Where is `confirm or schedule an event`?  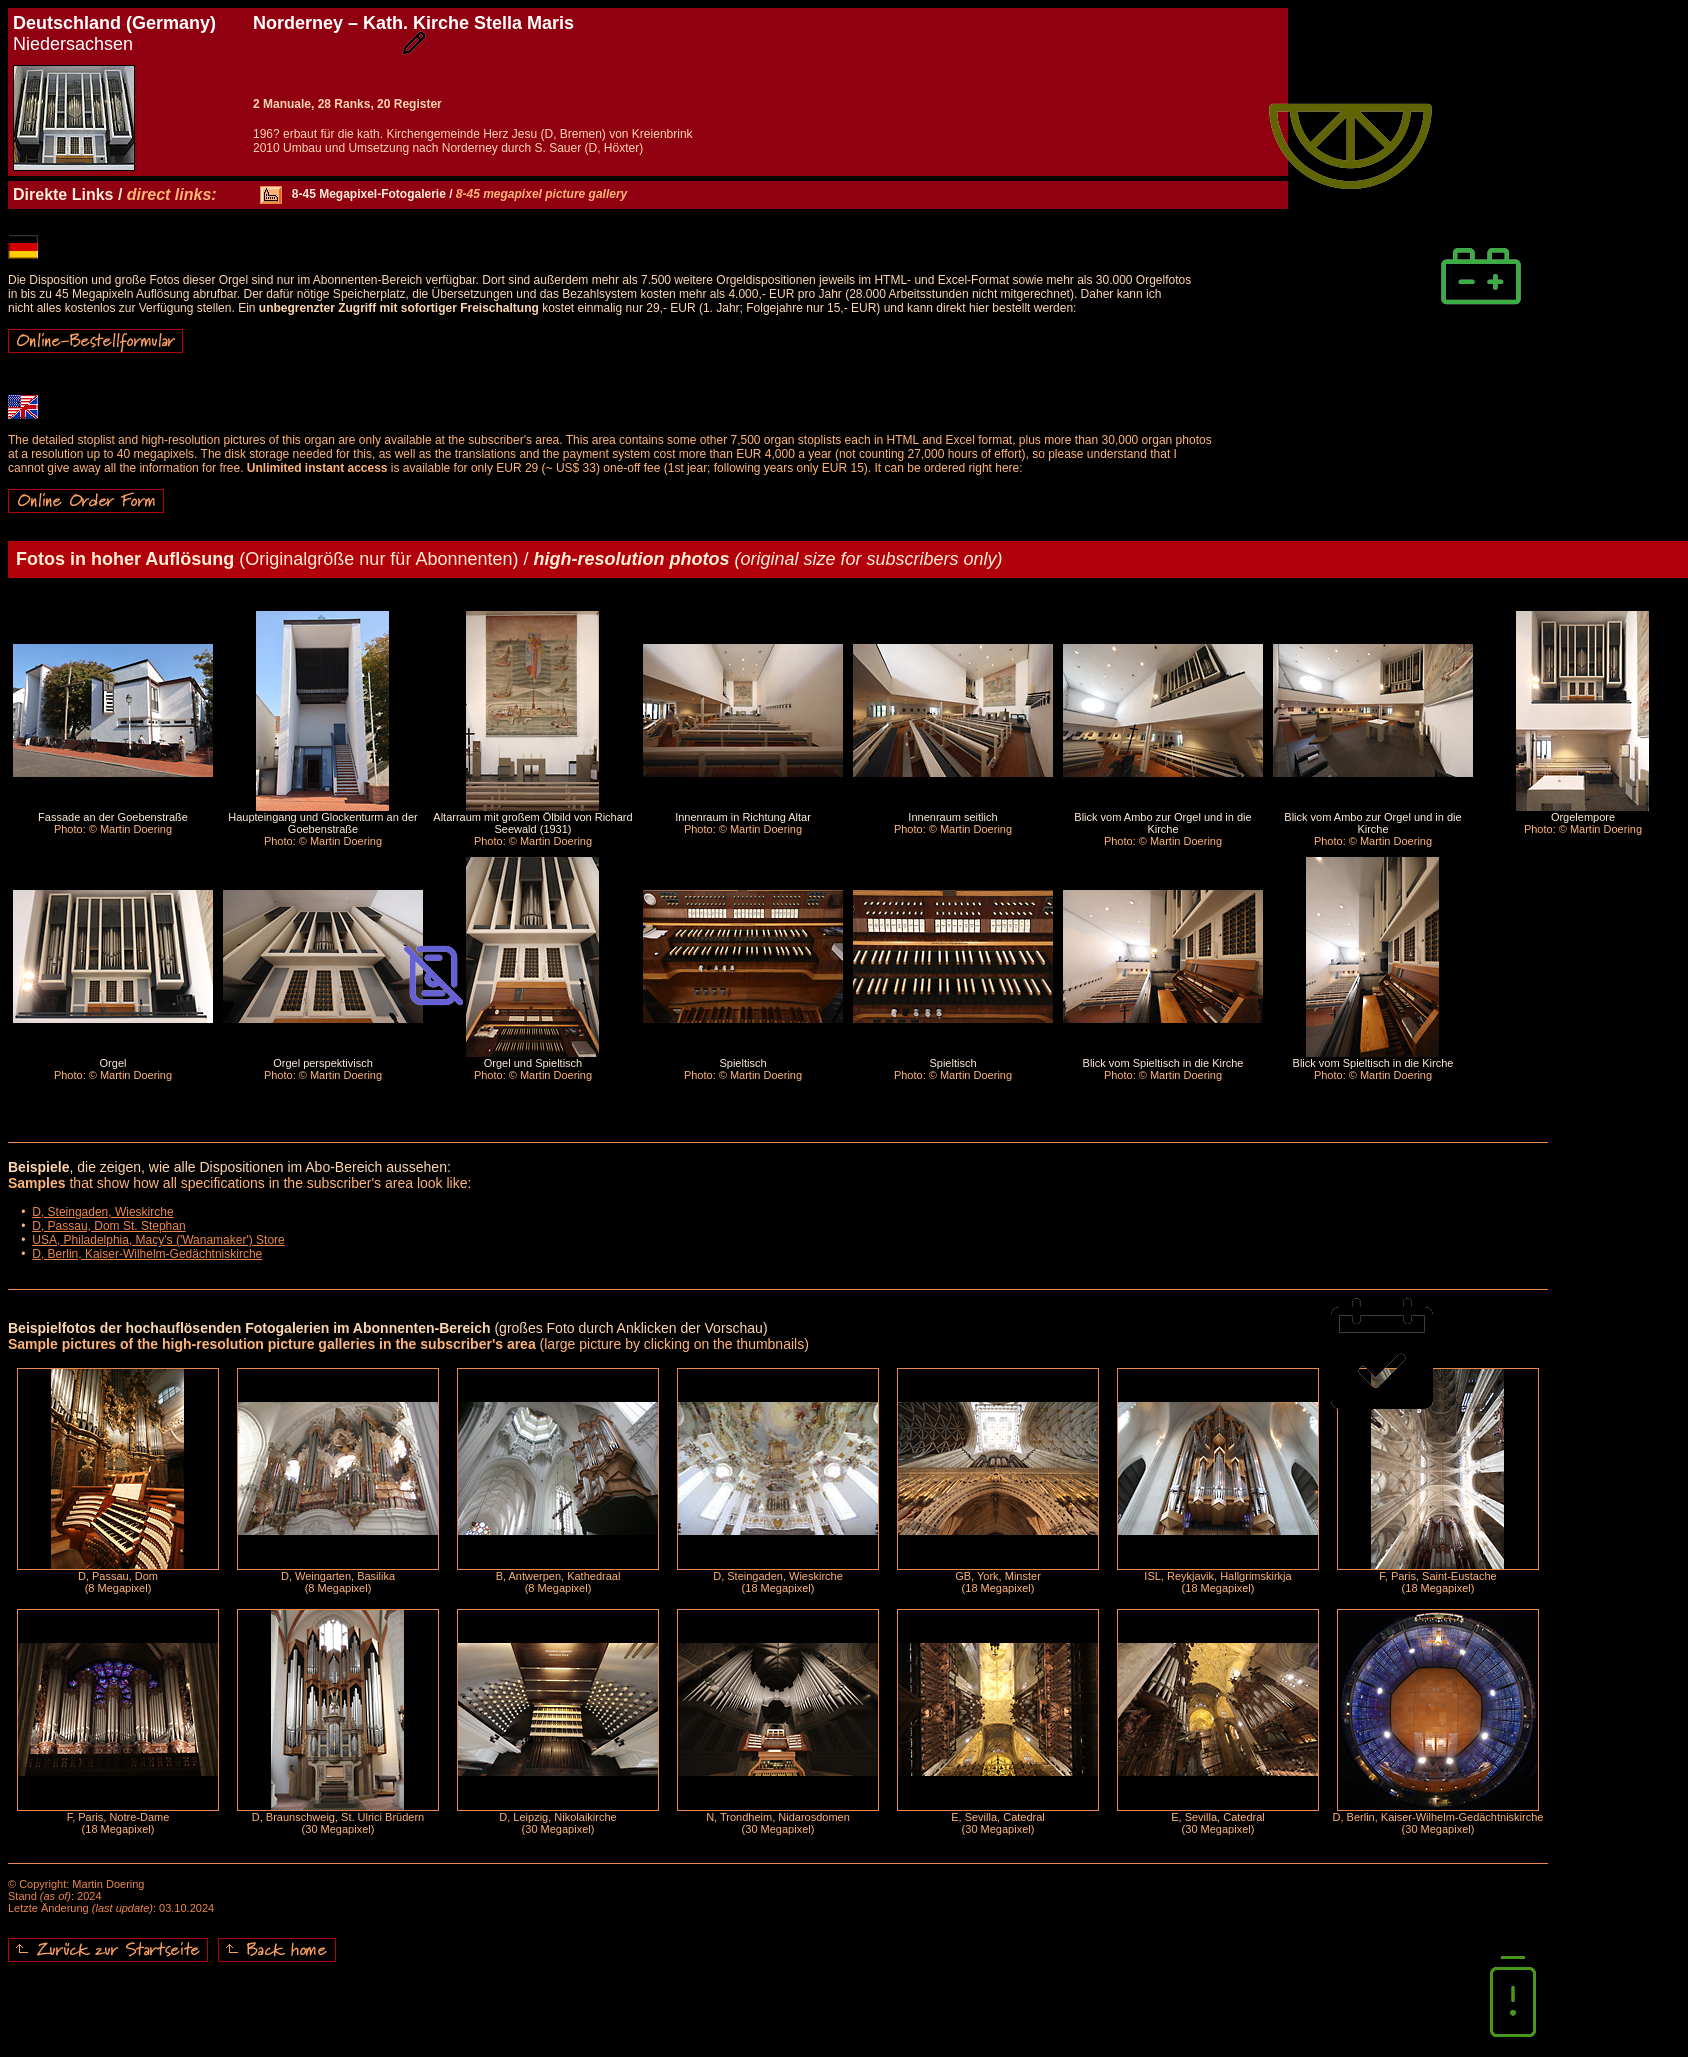
confirm or schedule an event is located at coordinates (1382, 1358).